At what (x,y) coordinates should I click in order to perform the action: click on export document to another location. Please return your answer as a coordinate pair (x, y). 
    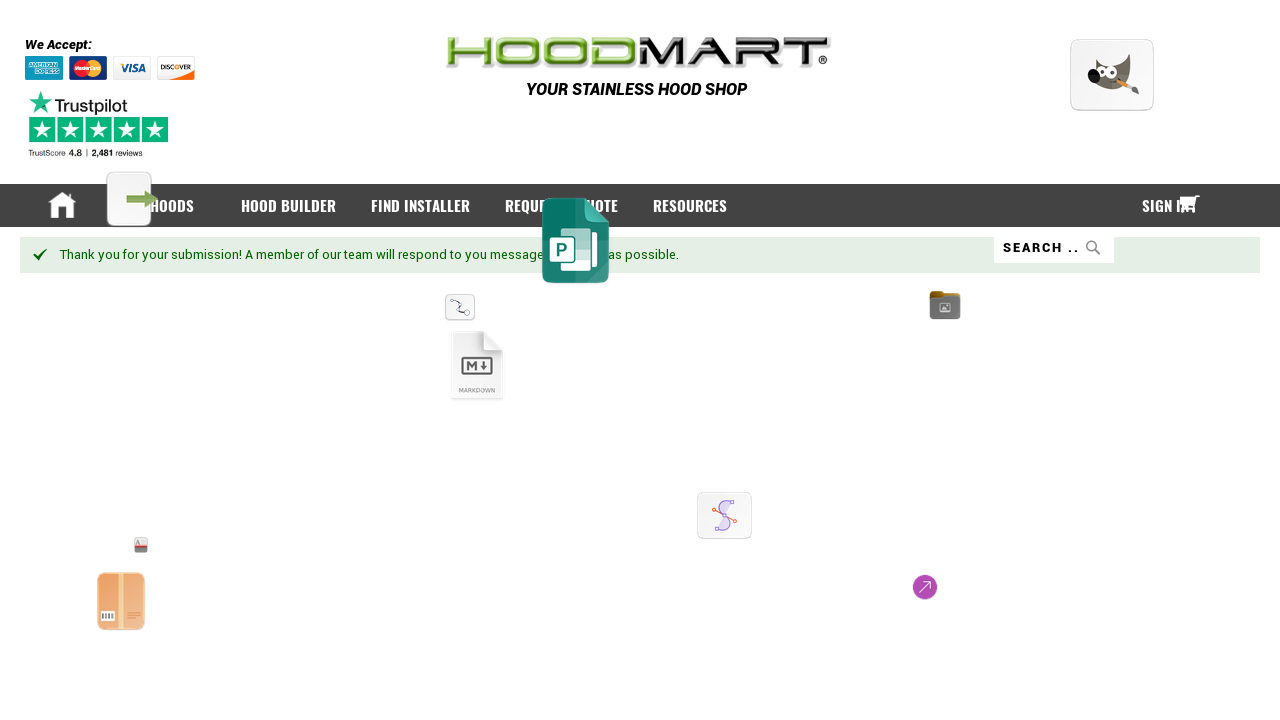
    Looking at the image, I should click on (129, 199).